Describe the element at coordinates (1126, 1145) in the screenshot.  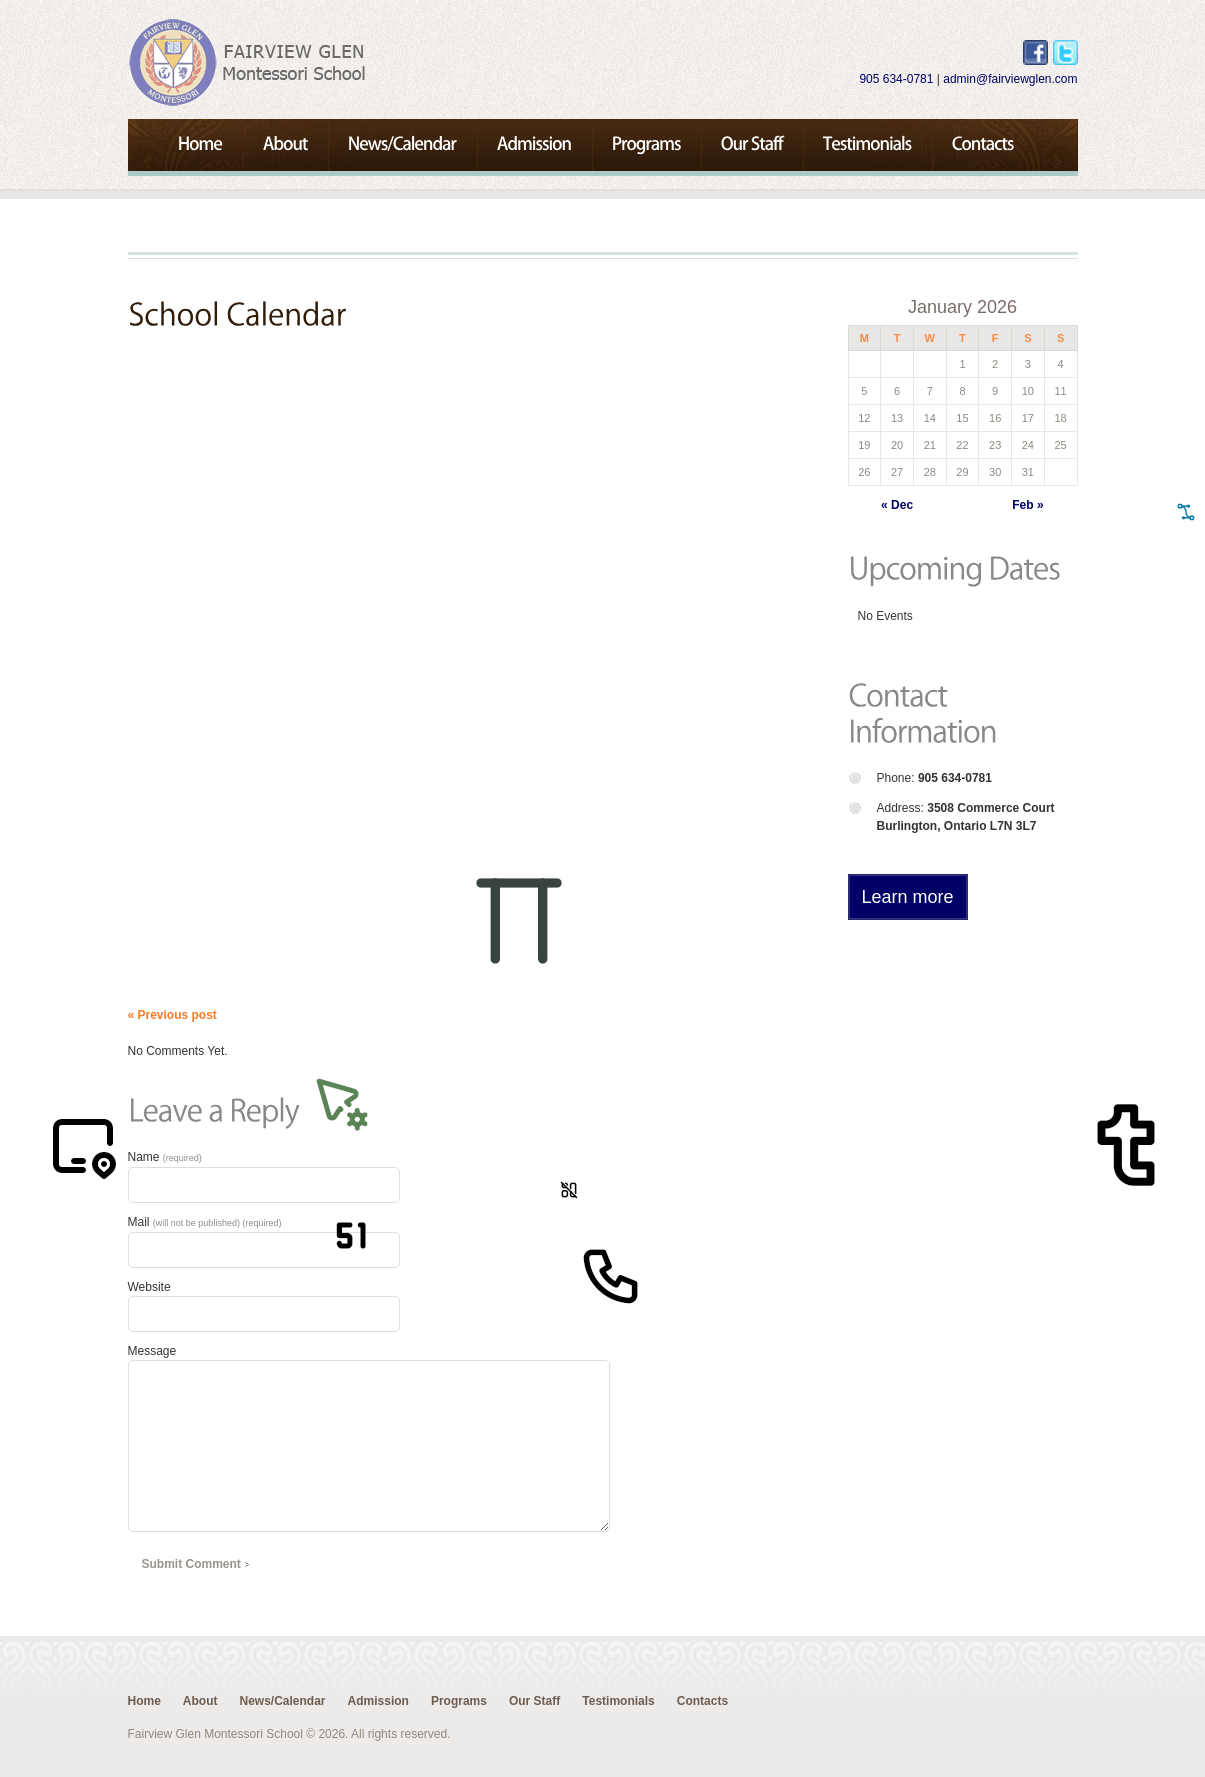
I see `open tumblr app` at that location.